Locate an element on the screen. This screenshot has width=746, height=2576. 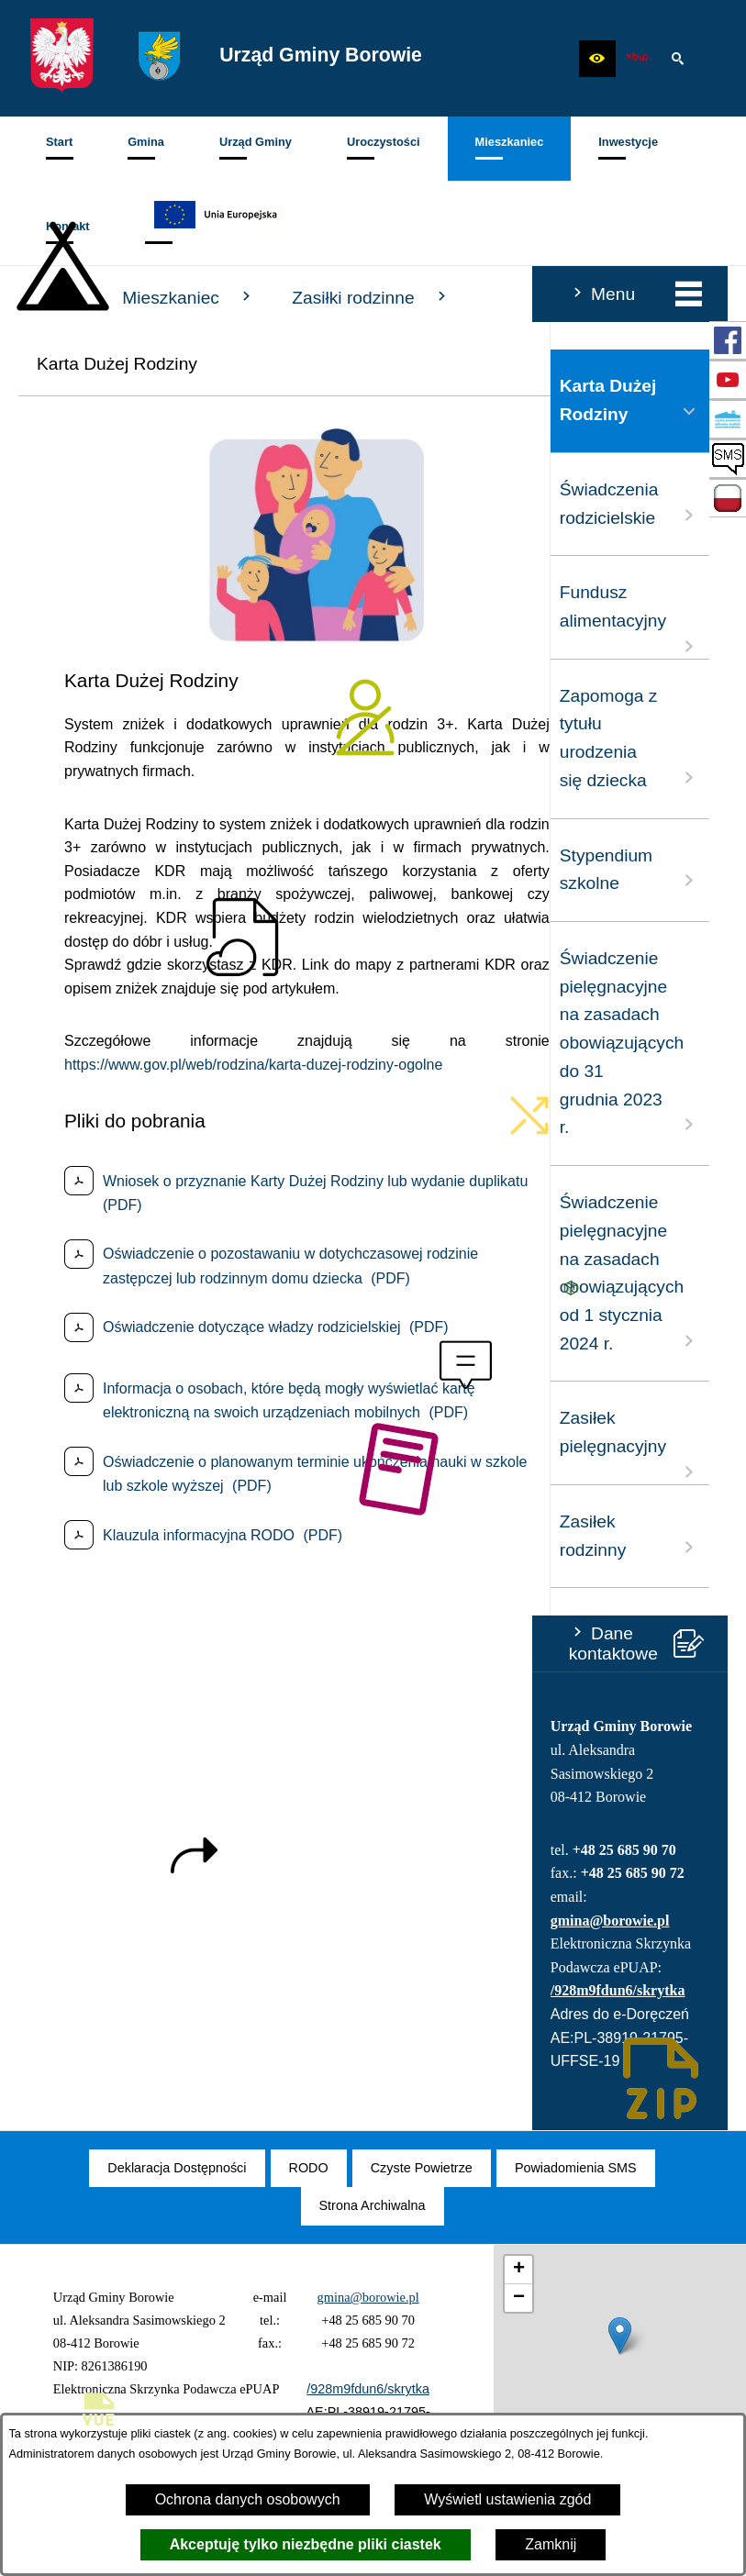
a Vue.js framework file is located at coordinates (99, 2411).